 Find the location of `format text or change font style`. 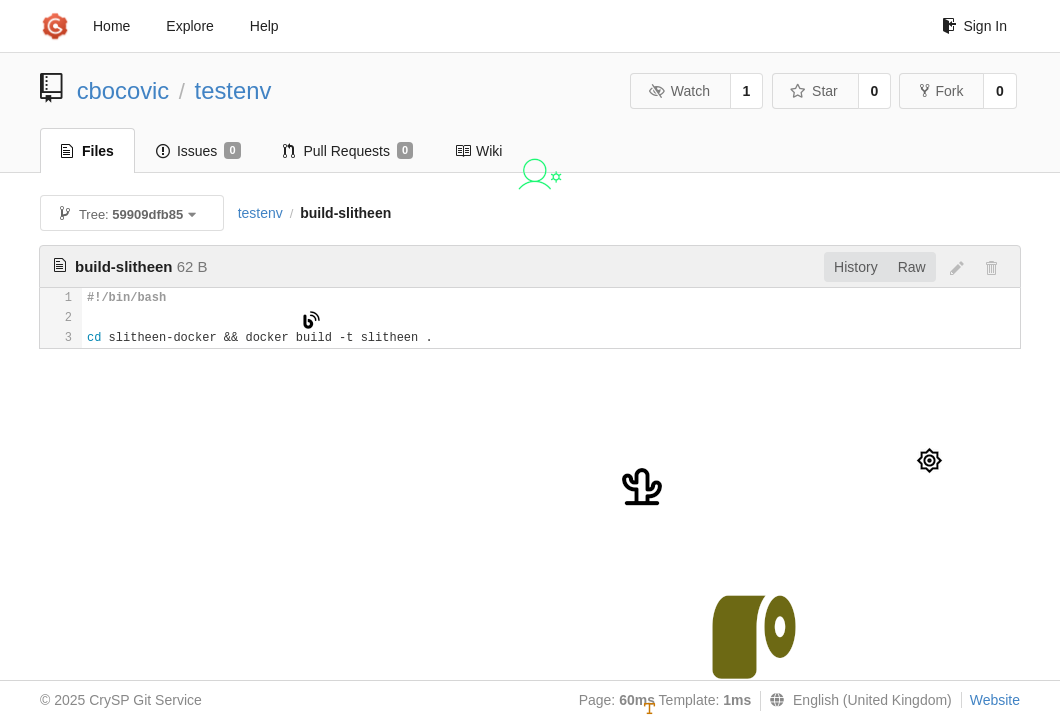

format text or change font style is located at coordinates (649, 708).